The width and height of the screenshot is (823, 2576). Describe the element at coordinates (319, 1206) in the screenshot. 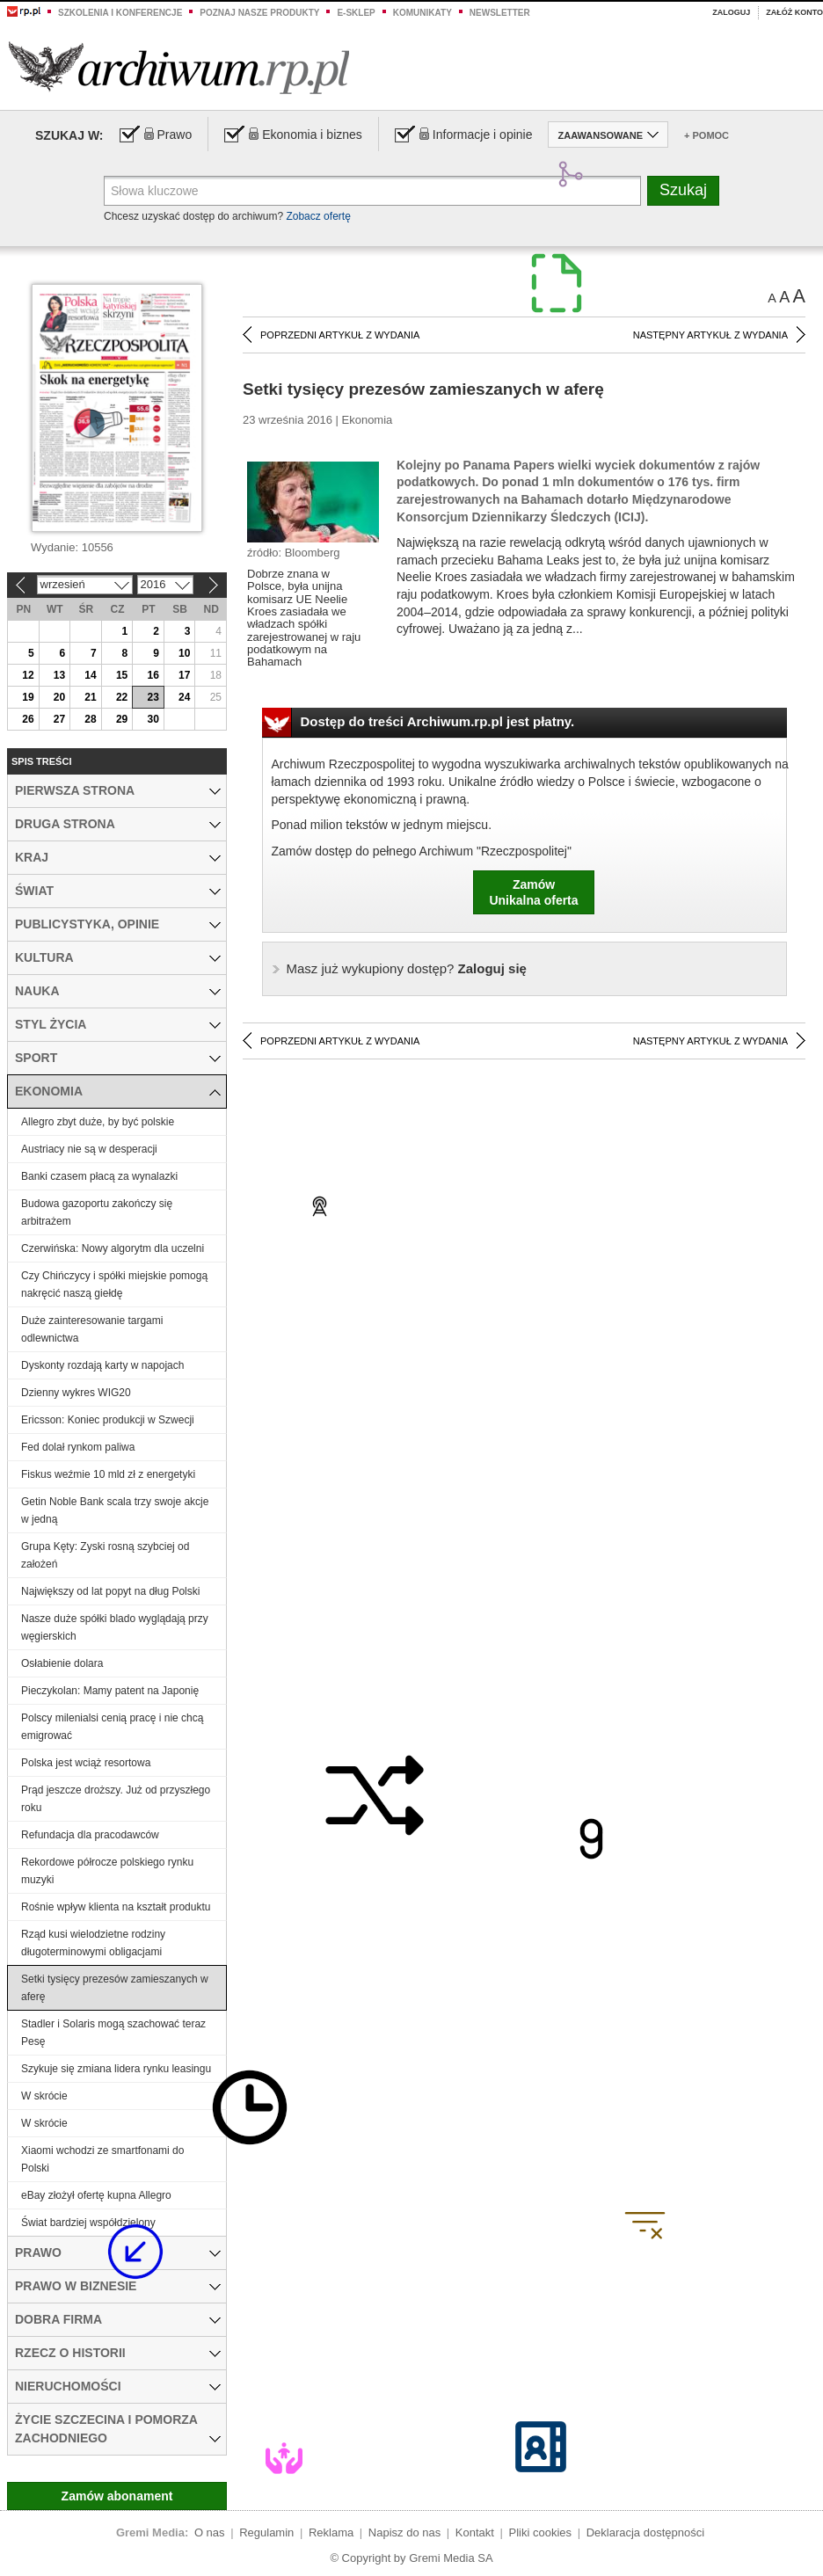

I see `indicates cellular network signal strength` at that location.